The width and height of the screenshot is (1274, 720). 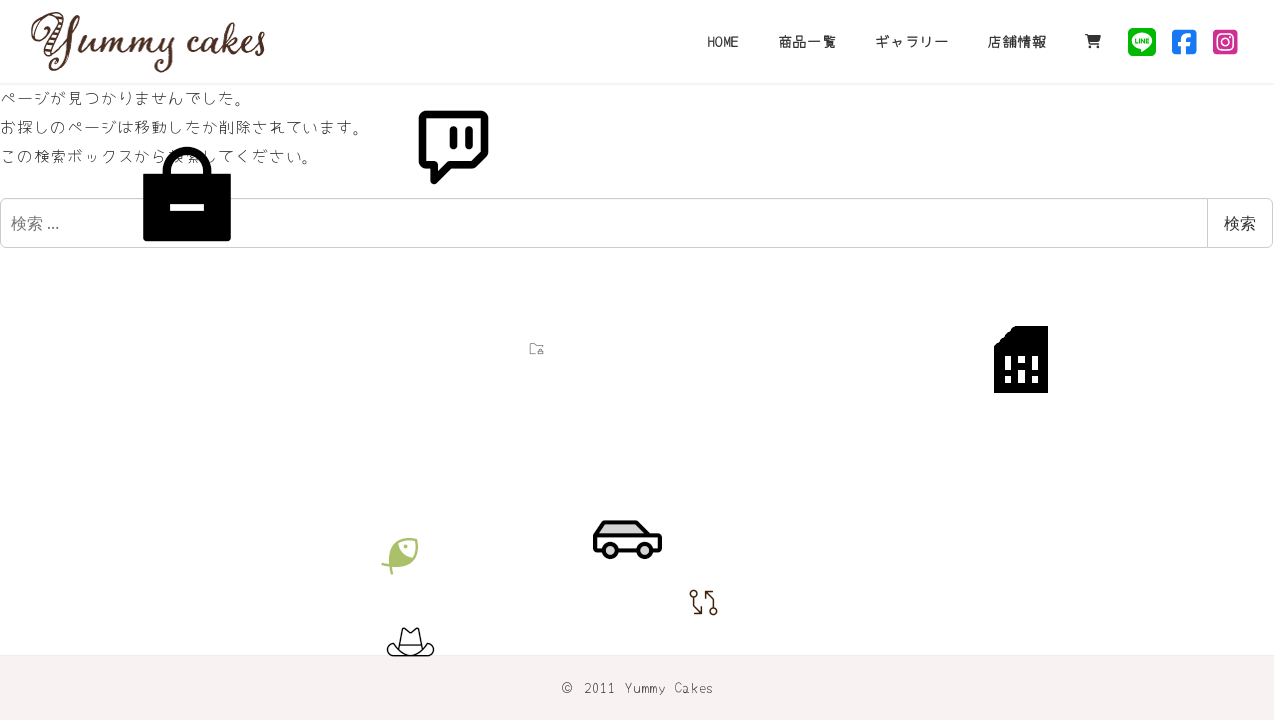 I want to click on access vehicle or car settings, so click(x=627, y=537).